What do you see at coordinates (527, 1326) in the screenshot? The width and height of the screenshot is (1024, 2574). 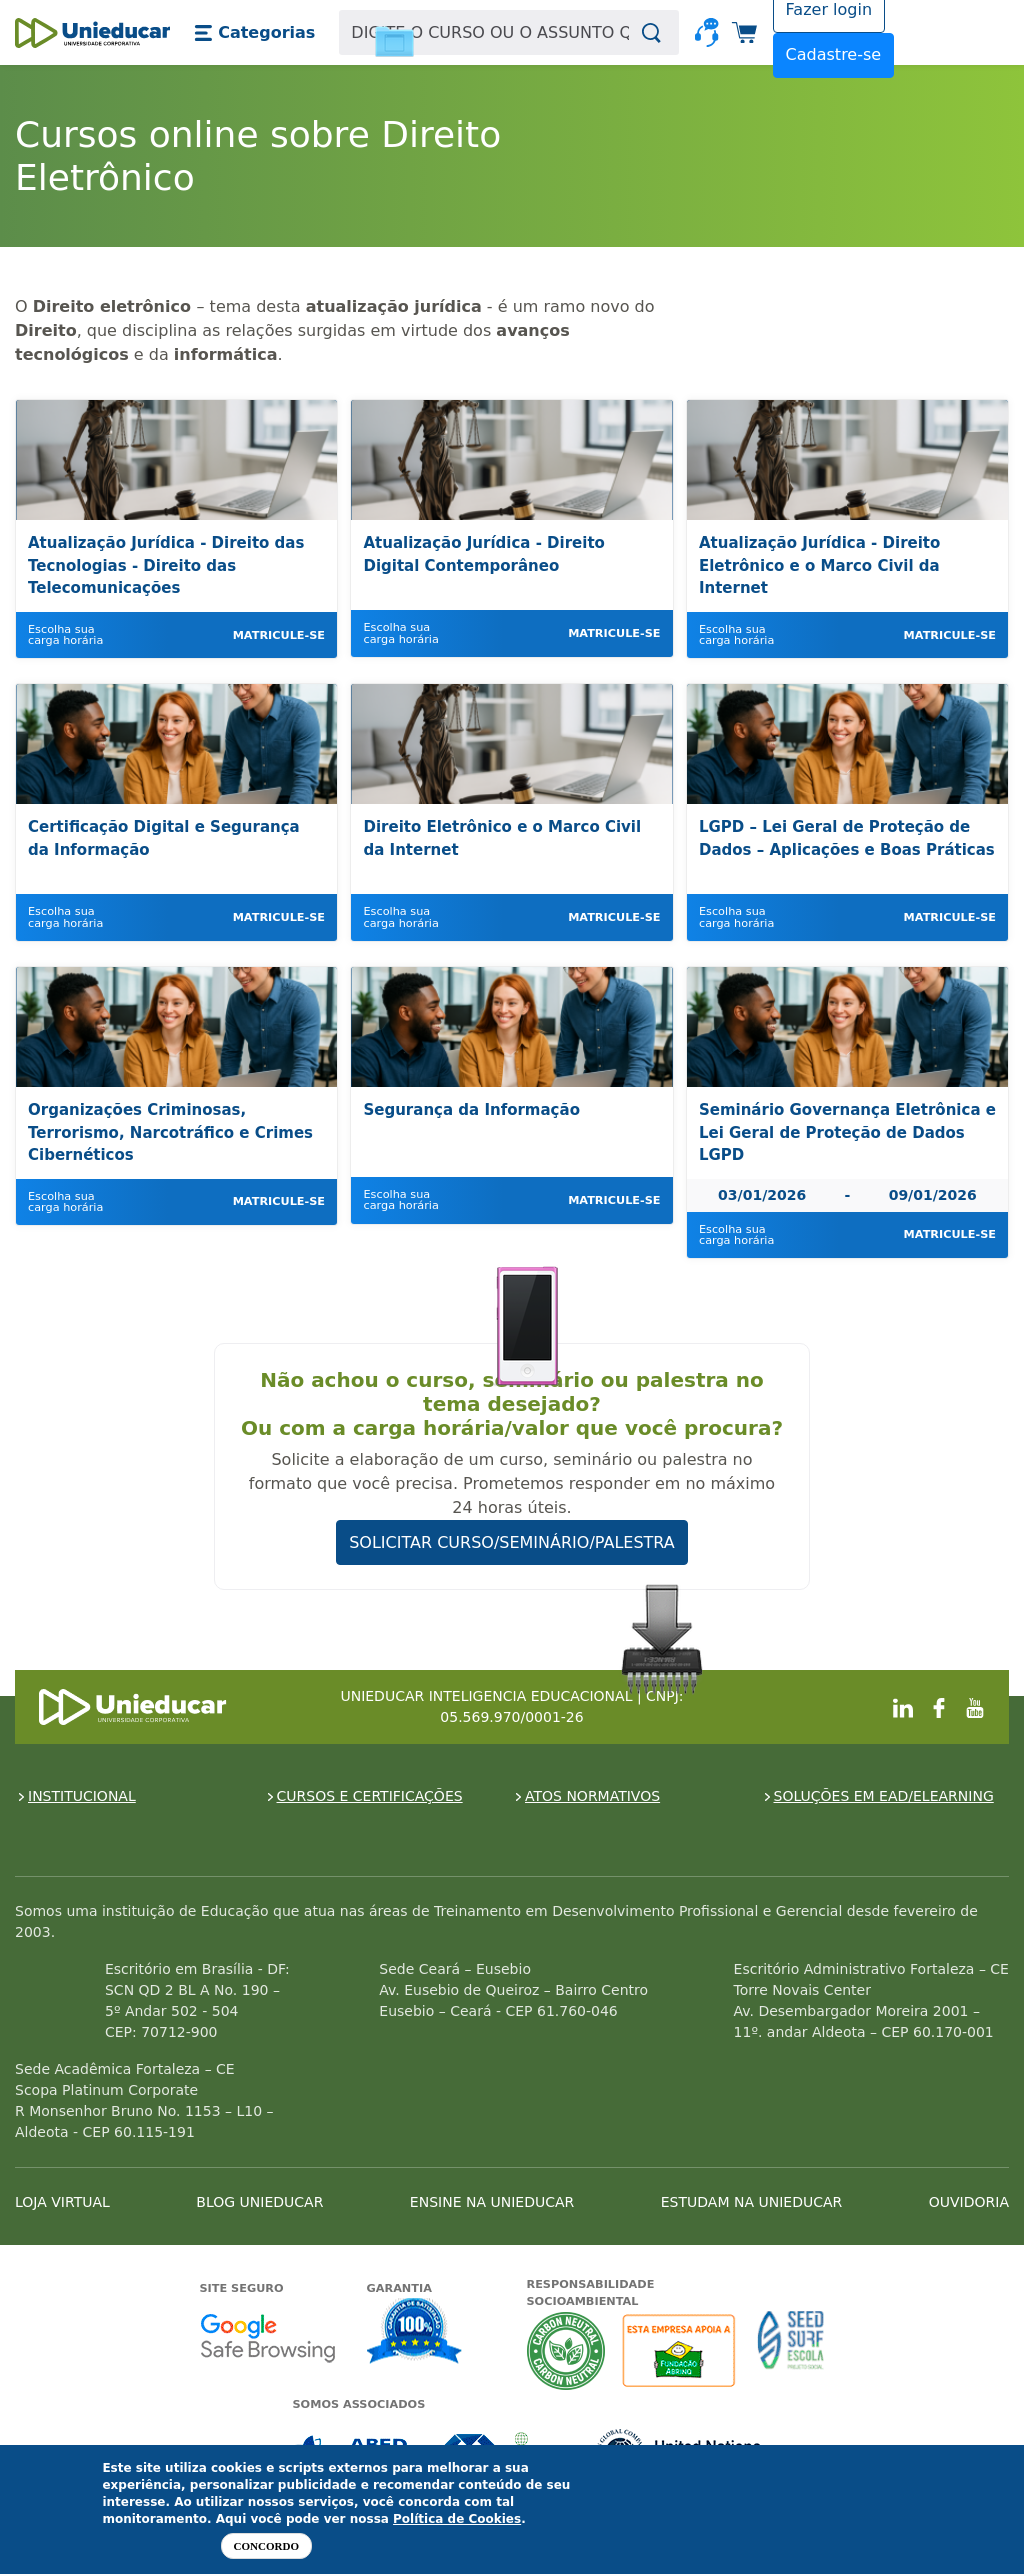 I see `iPod nano device connected` at bounding box center [527, 1326].